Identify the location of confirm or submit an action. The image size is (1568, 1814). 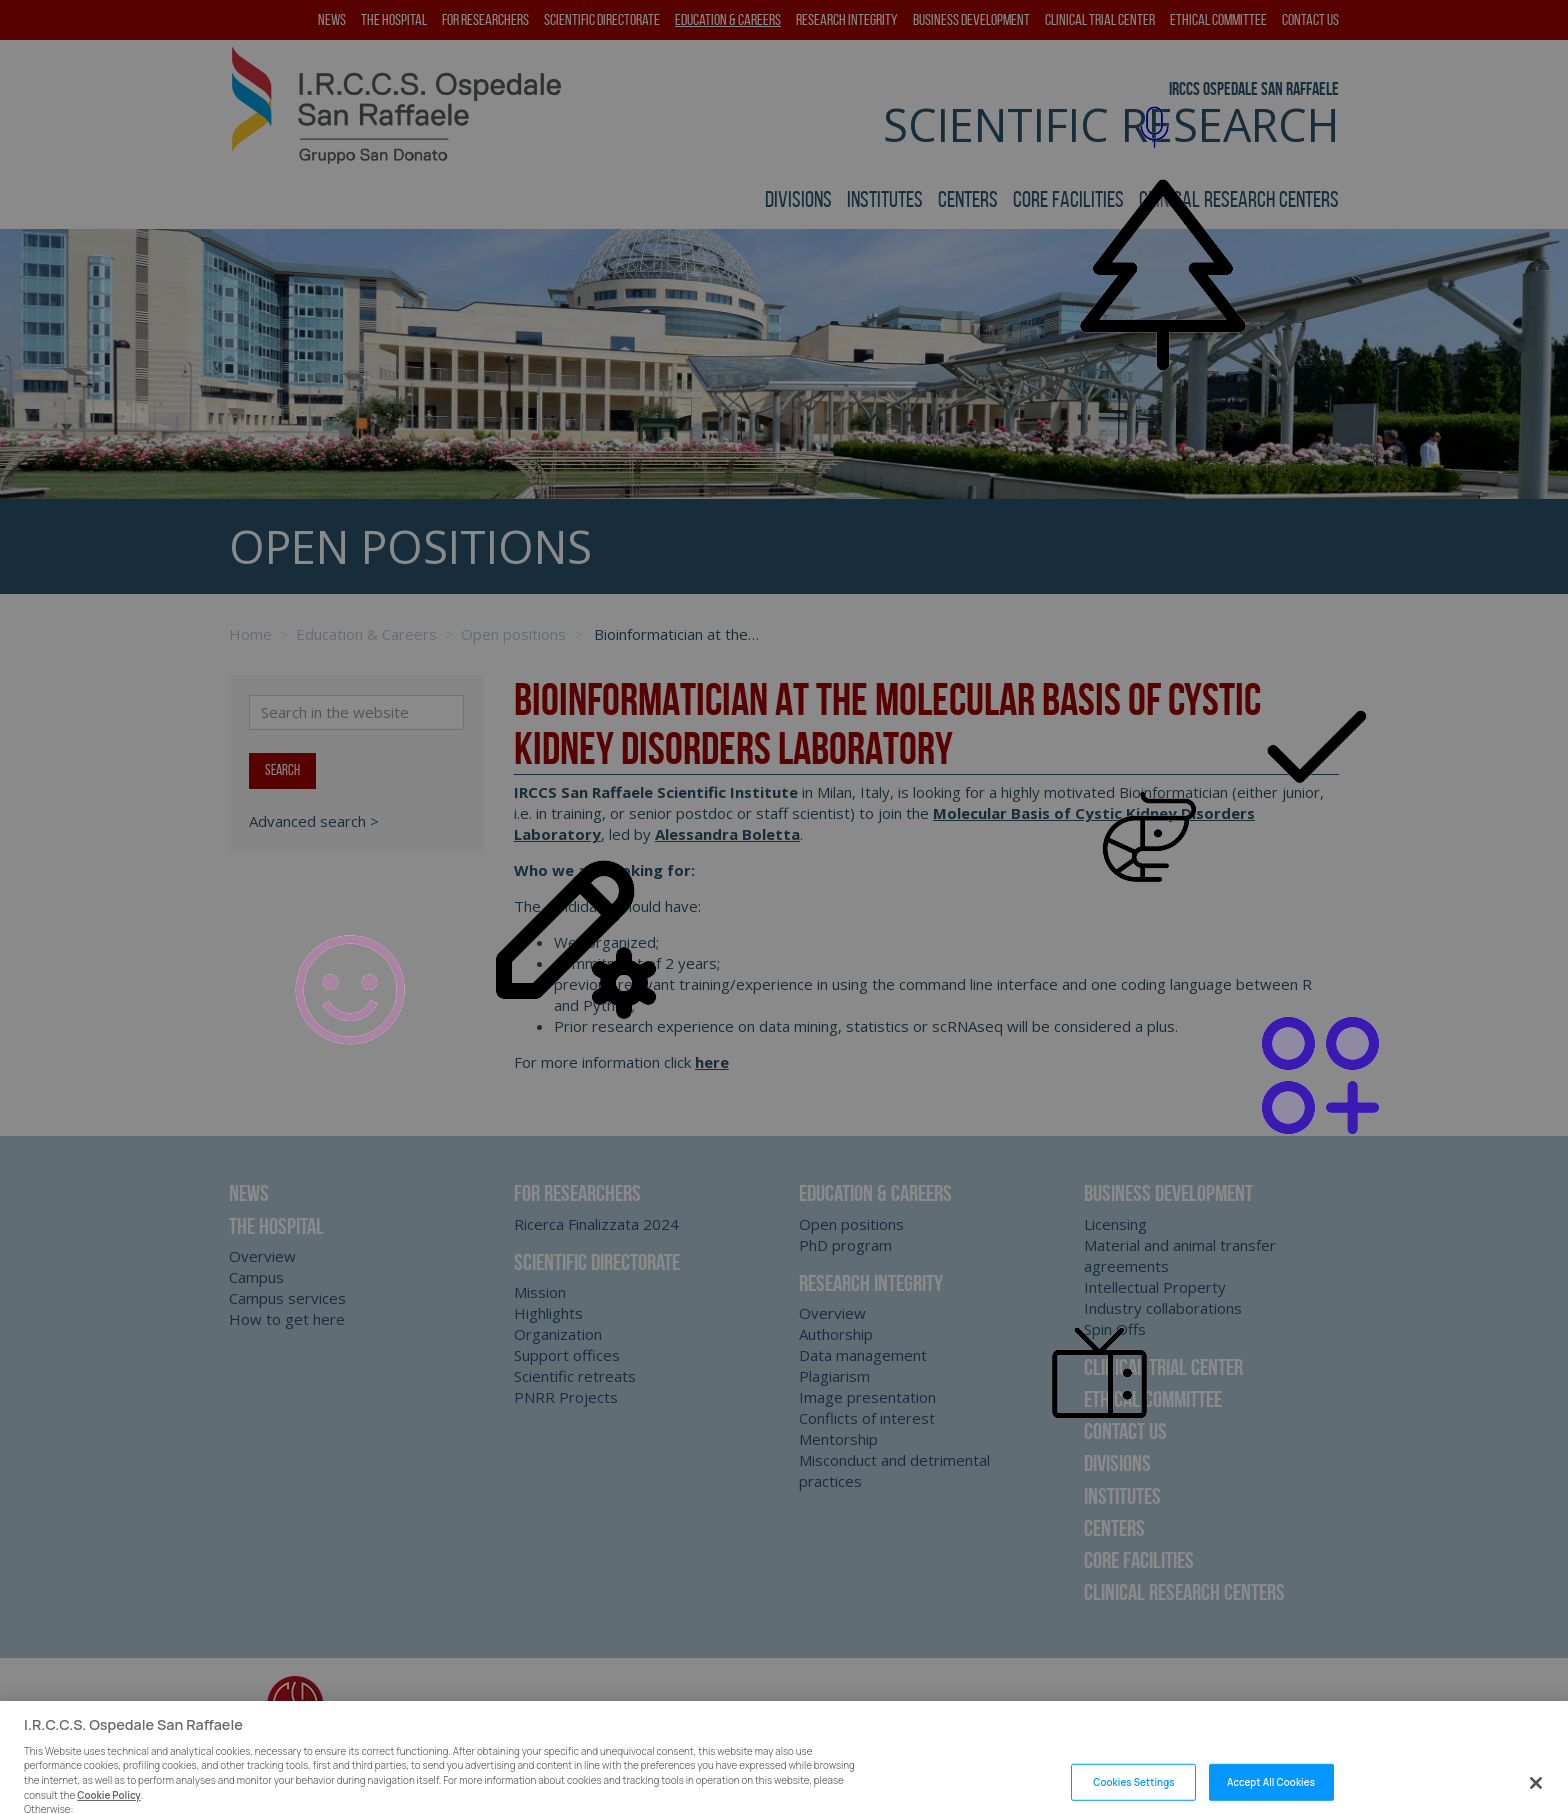
(1315, 743).